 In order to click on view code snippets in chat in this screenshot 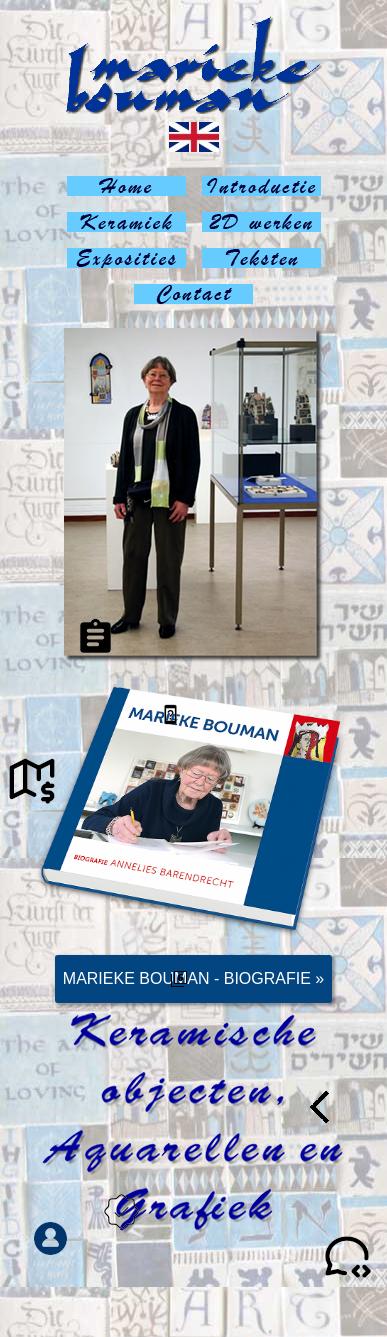, I will do `click(347, 1256)`.